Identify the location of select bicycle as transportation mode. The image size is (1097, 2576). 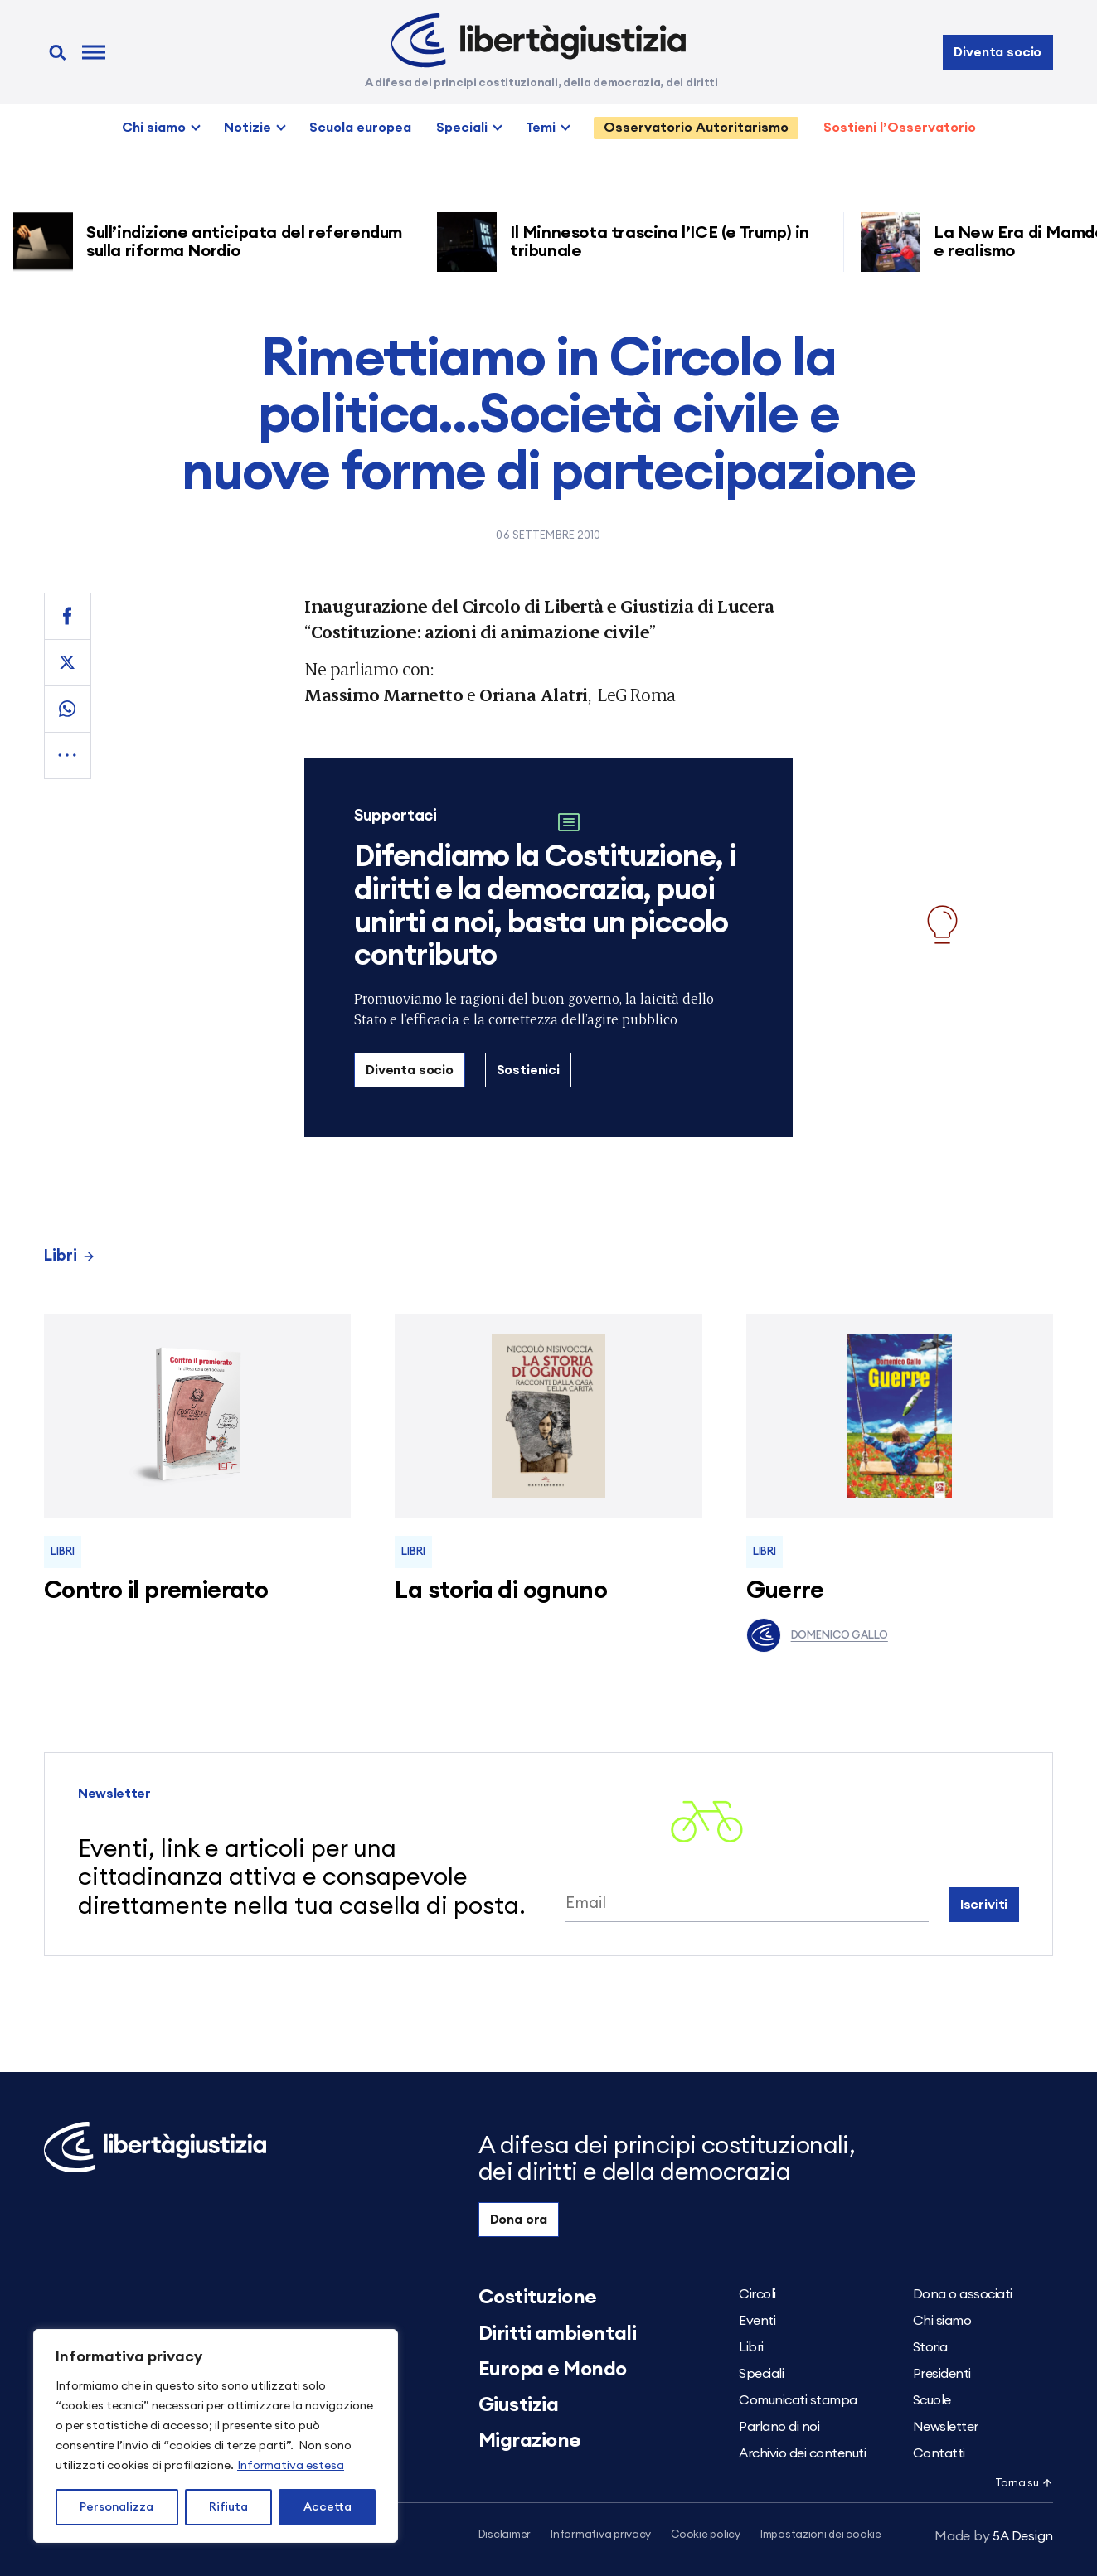
(706, 1820).